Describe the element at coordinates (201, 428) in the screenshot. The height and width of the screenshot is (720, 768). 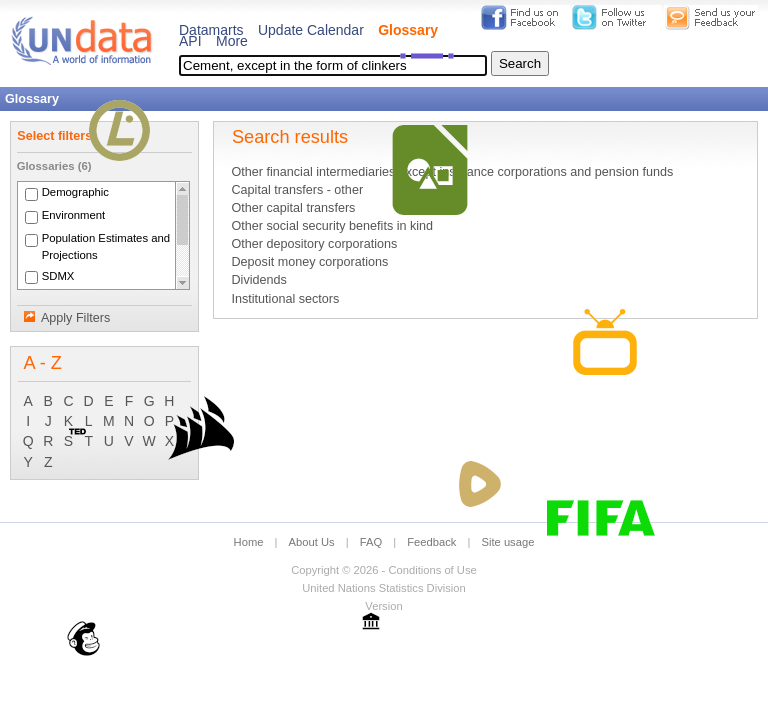
I see `corsair brand or product identifier` at that location.